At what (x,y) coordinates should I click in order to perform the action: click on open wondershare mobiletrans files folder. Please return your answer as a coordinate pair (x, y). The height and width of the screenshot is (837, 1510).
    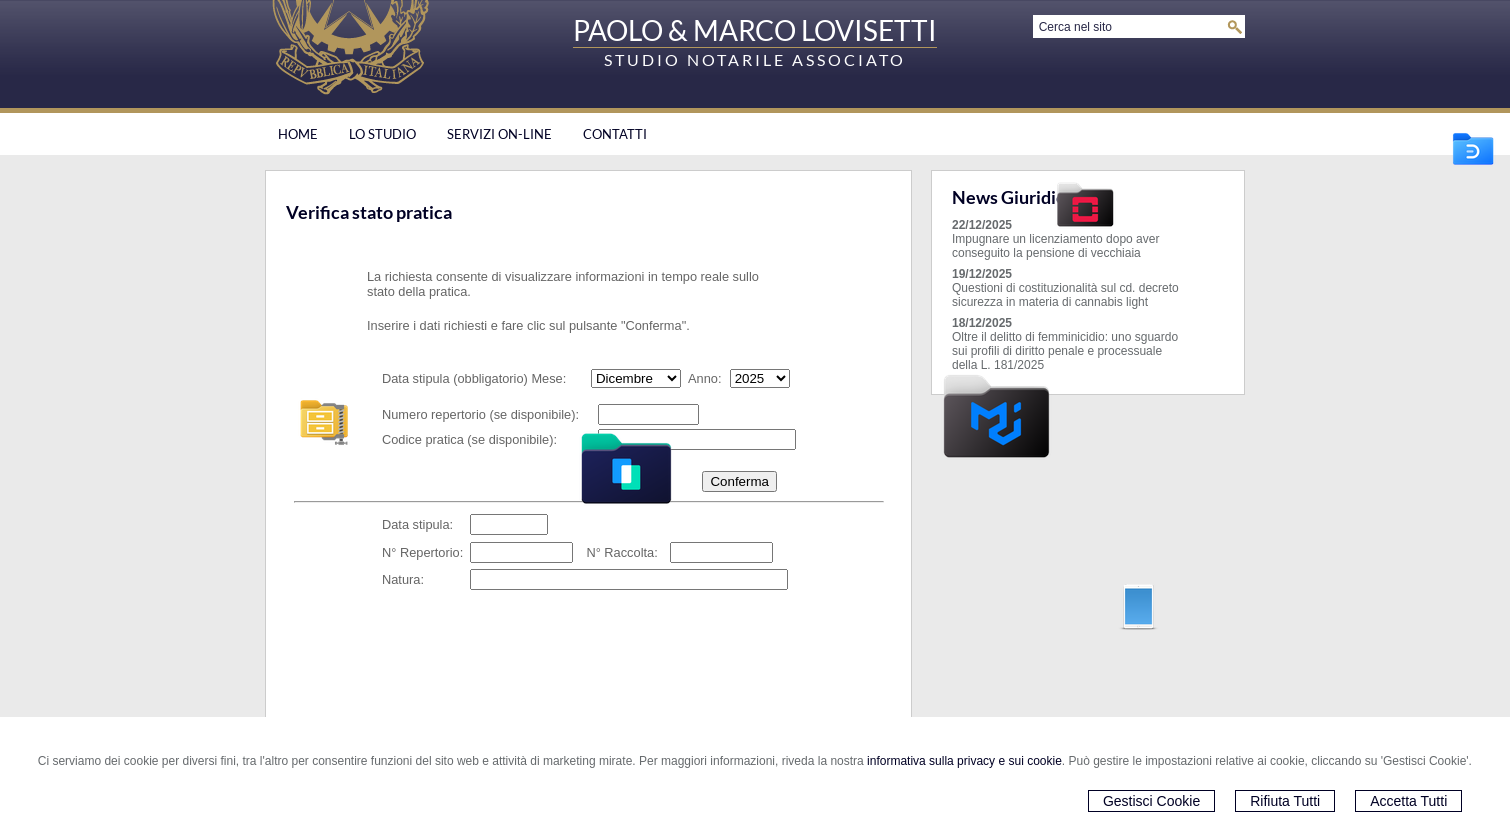
    Looking at the image, I should click on (626, 471).